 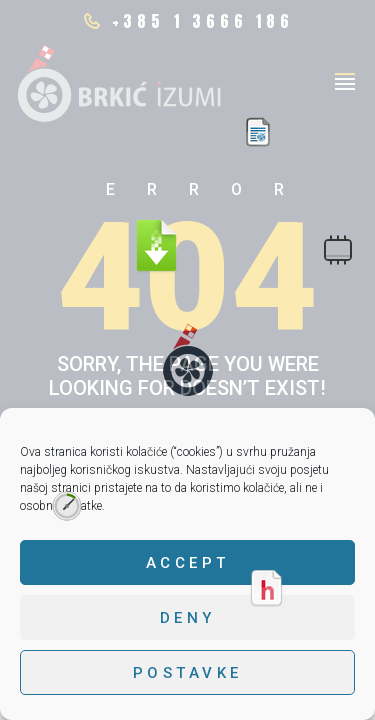 What do you see at coordinates (156, 246) in the screenshot?
I see `file download in progress` at bounding box center [156, 246].